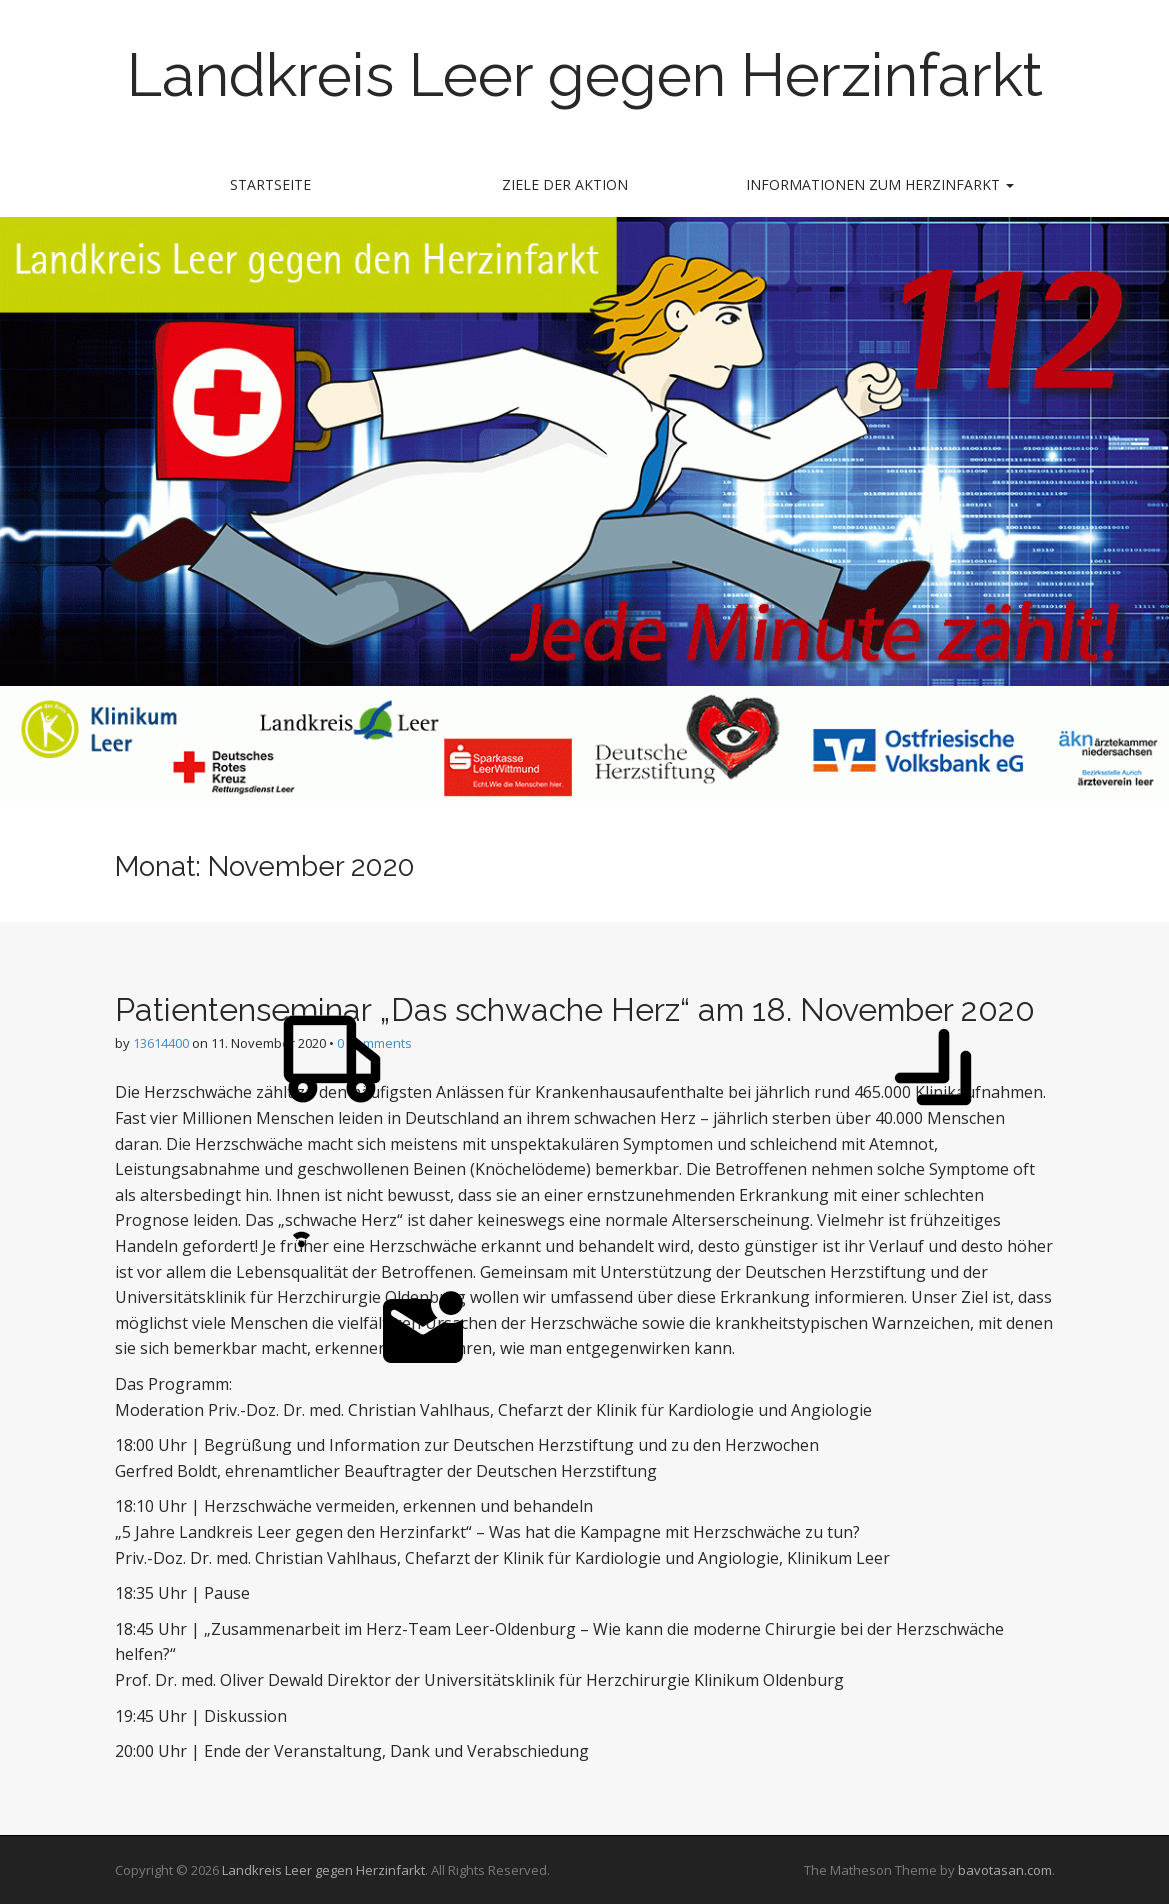 This screenshot has height=1904, width=1169. What do you see at coordinates (938, 1072) in the screenshot?
I see `move or resize toward bottom-right corner` at bounding box center [938, 1072].